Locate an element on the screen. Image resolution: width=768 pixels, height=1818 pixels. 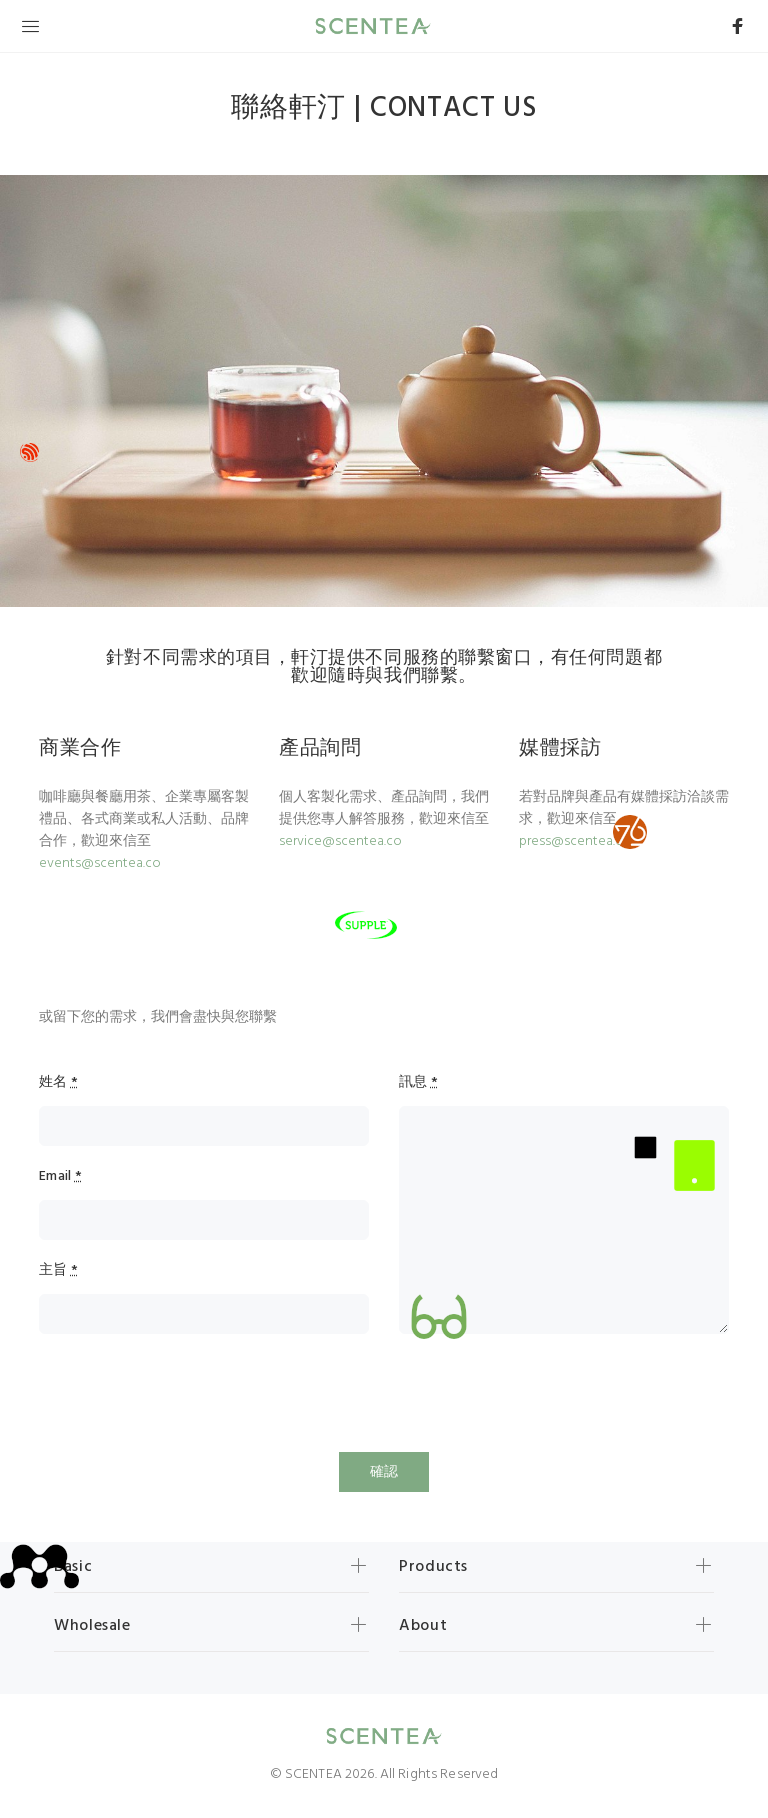
open Mendeley reference manager is located at coordinates (39, 1566).